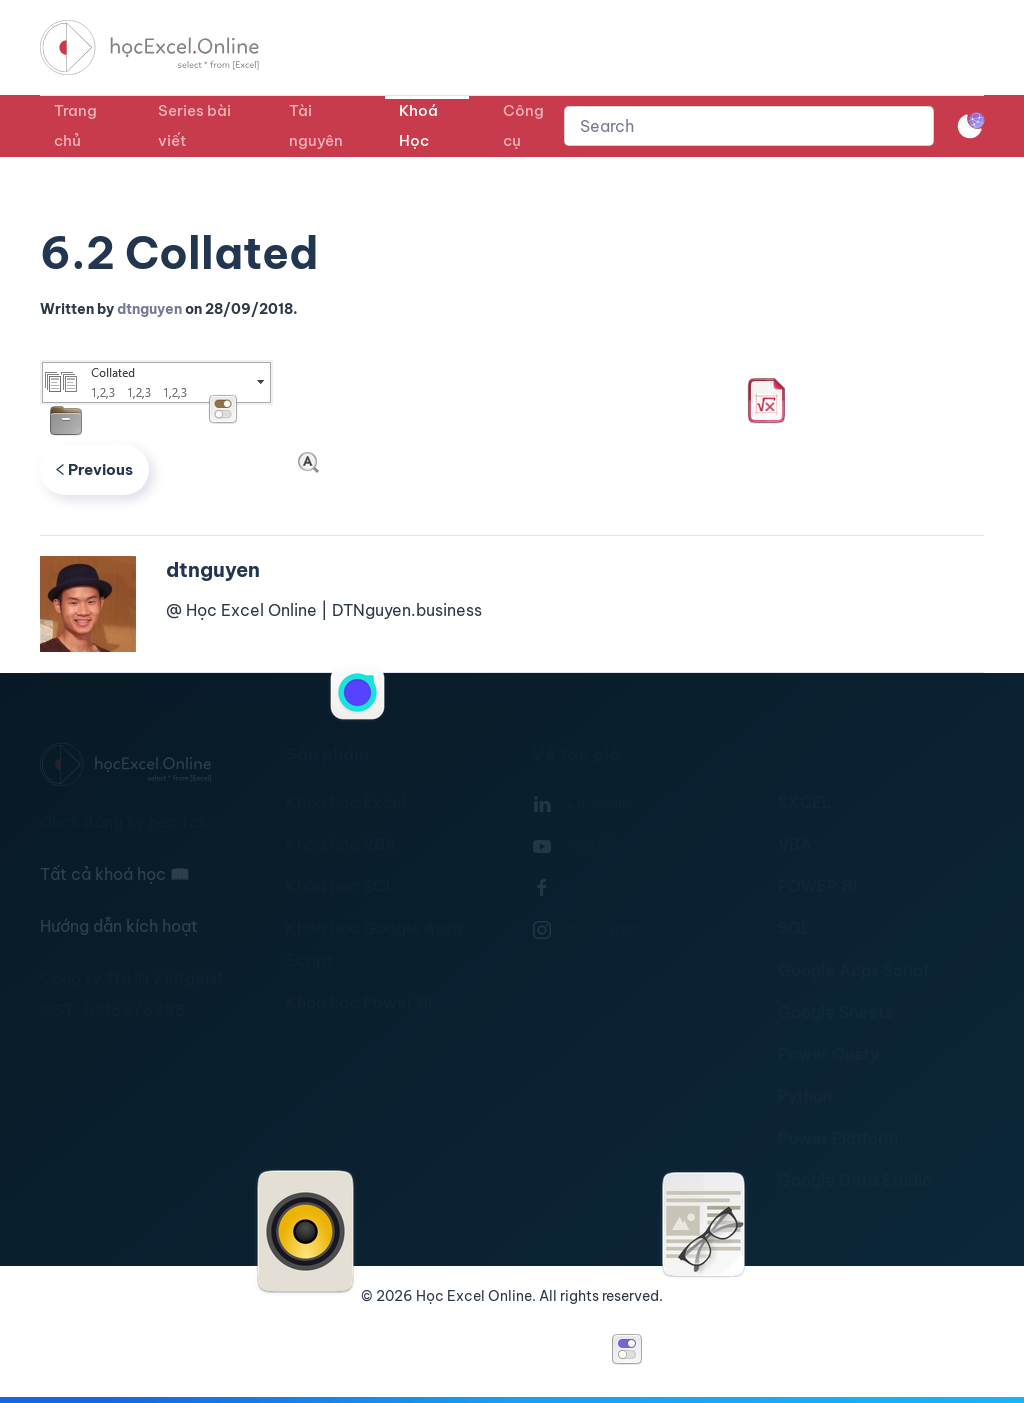  Describe the element at coordinates (627, 1349) in the screenshot. I see `open unity tweak tool settings` at that location.